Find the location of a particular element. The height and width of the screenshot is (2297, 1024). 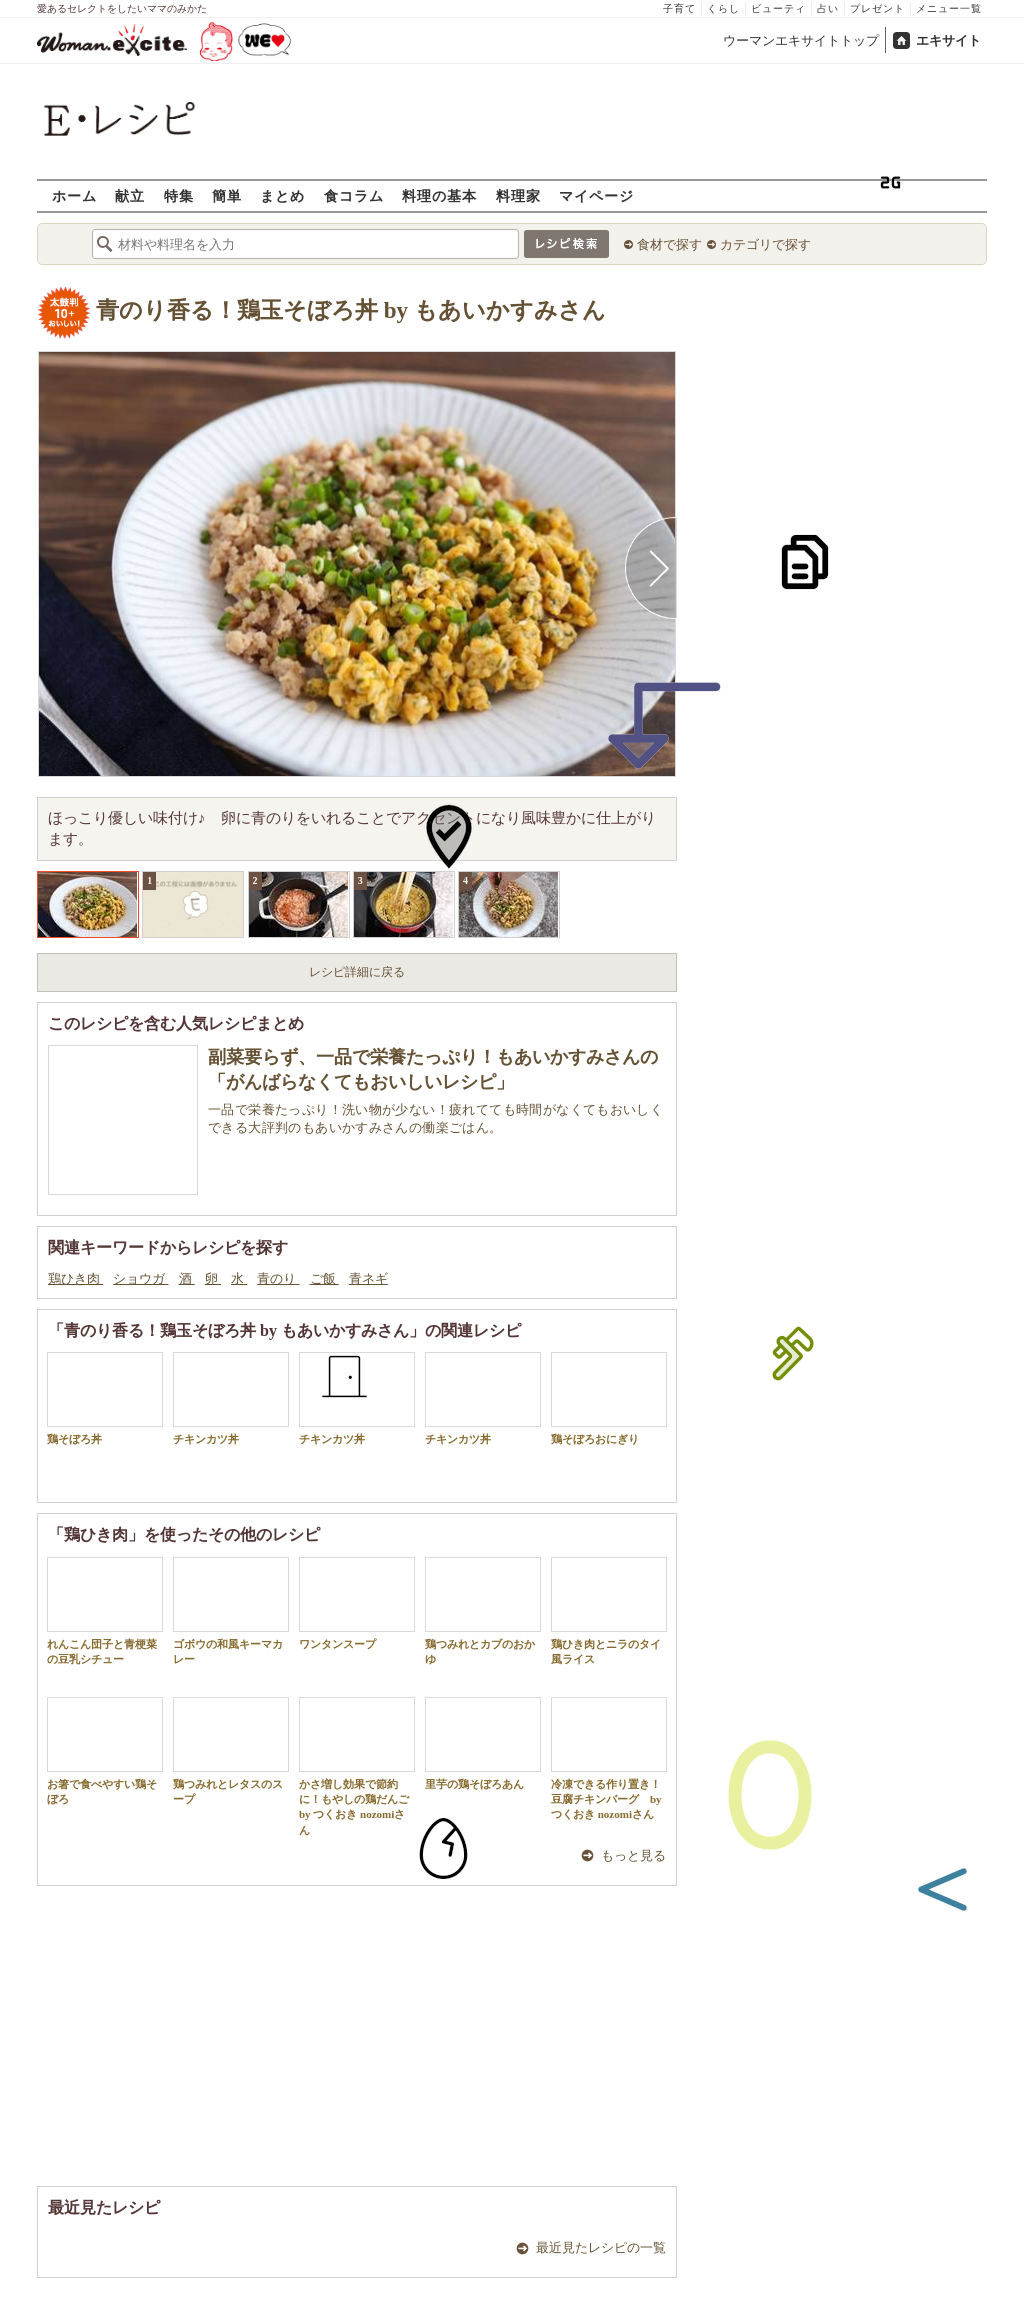

go back and down in navigation is located at coordinates (660, 717).